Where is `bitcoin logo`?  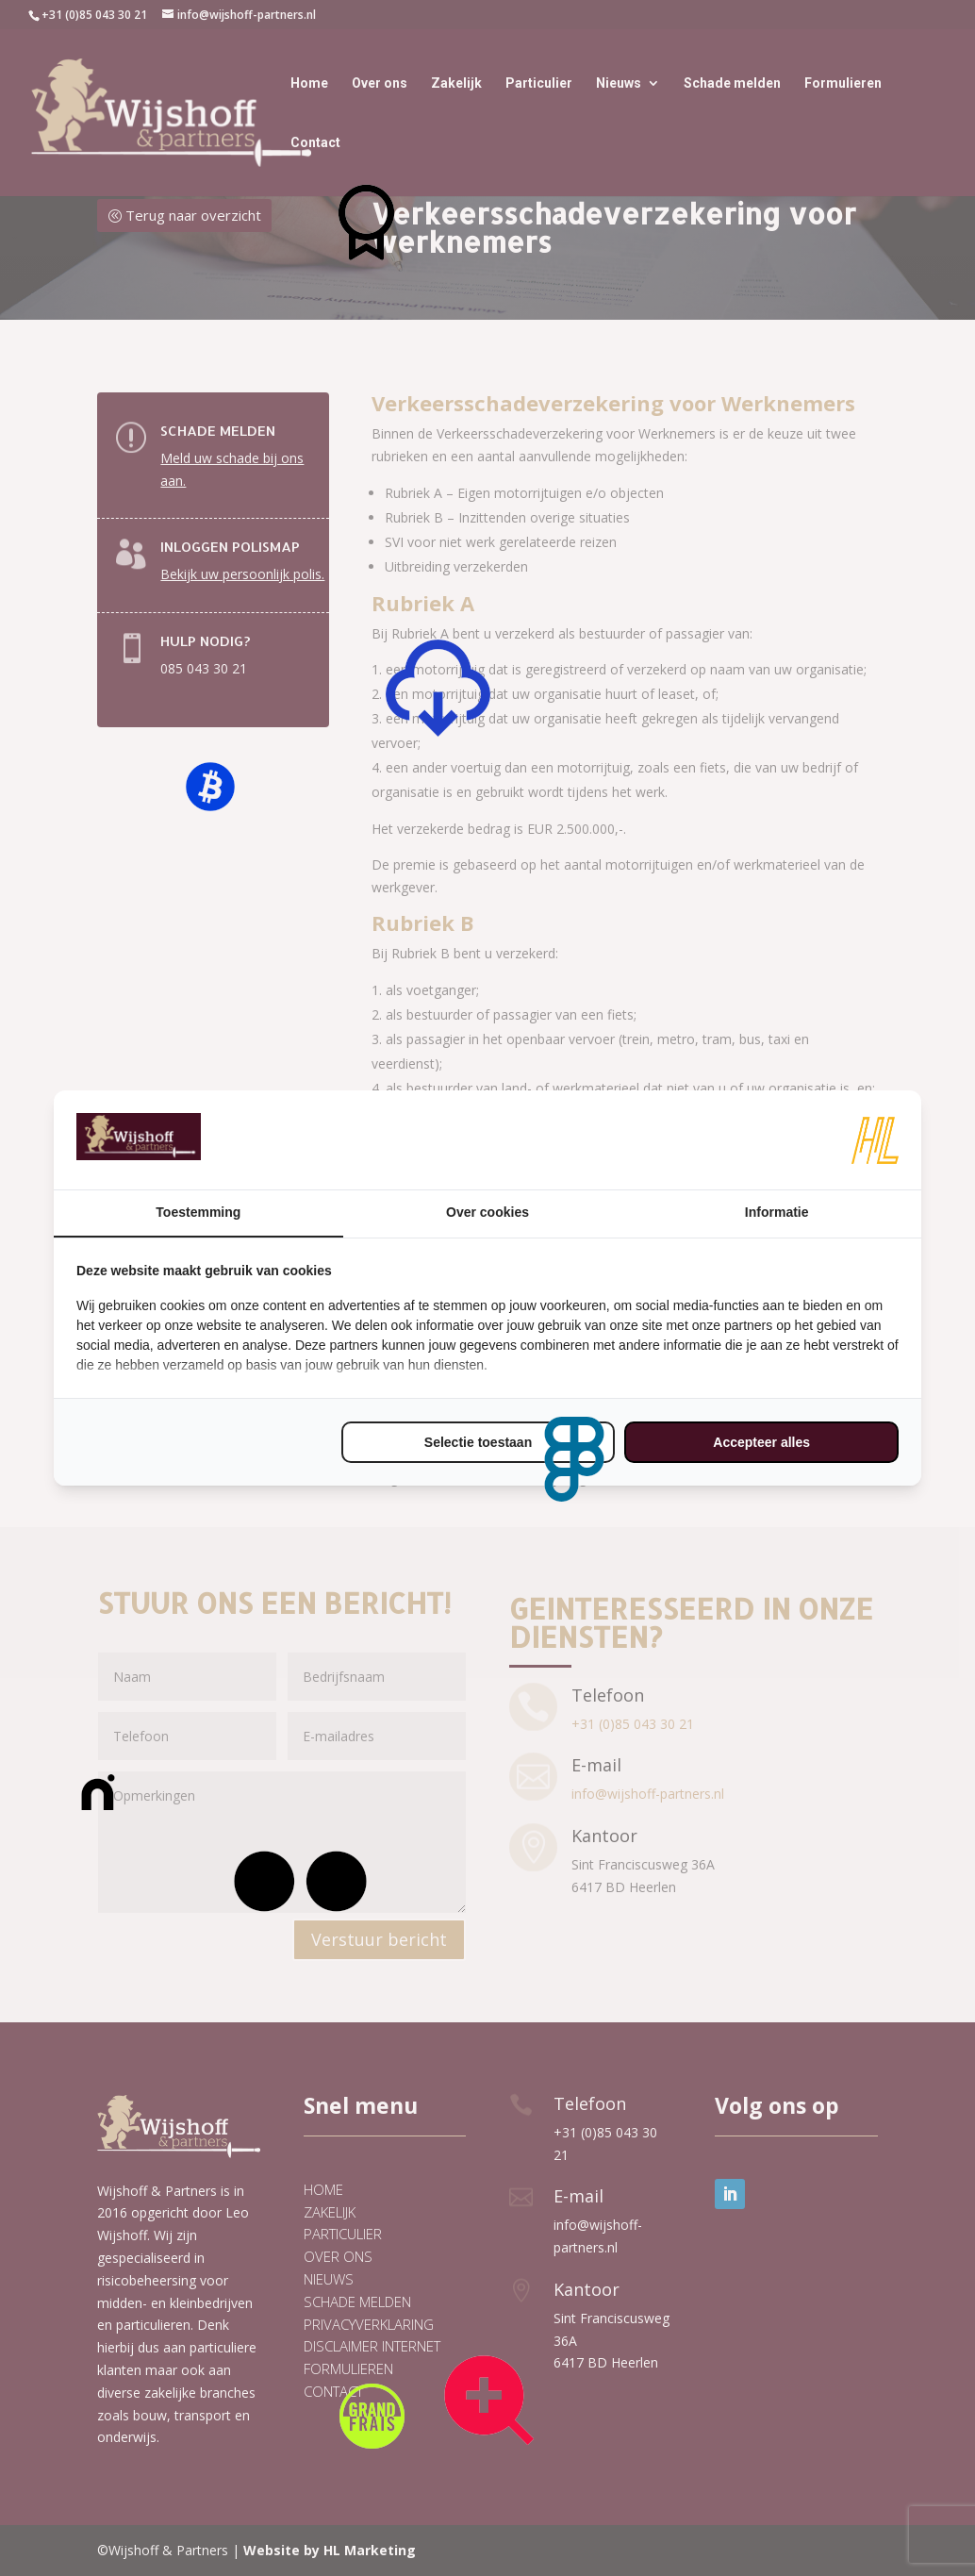
bitcoin logo is located at coordinates (210, 787).